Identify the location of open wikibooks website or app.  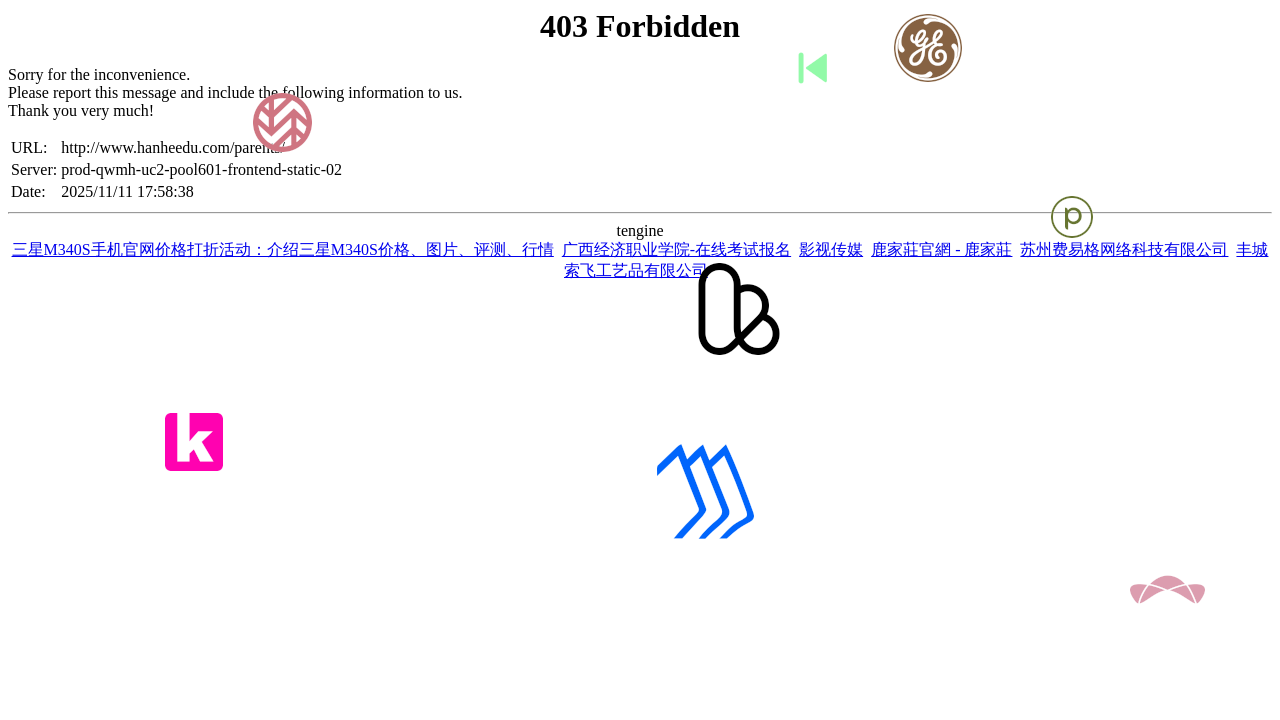
(705, 491).